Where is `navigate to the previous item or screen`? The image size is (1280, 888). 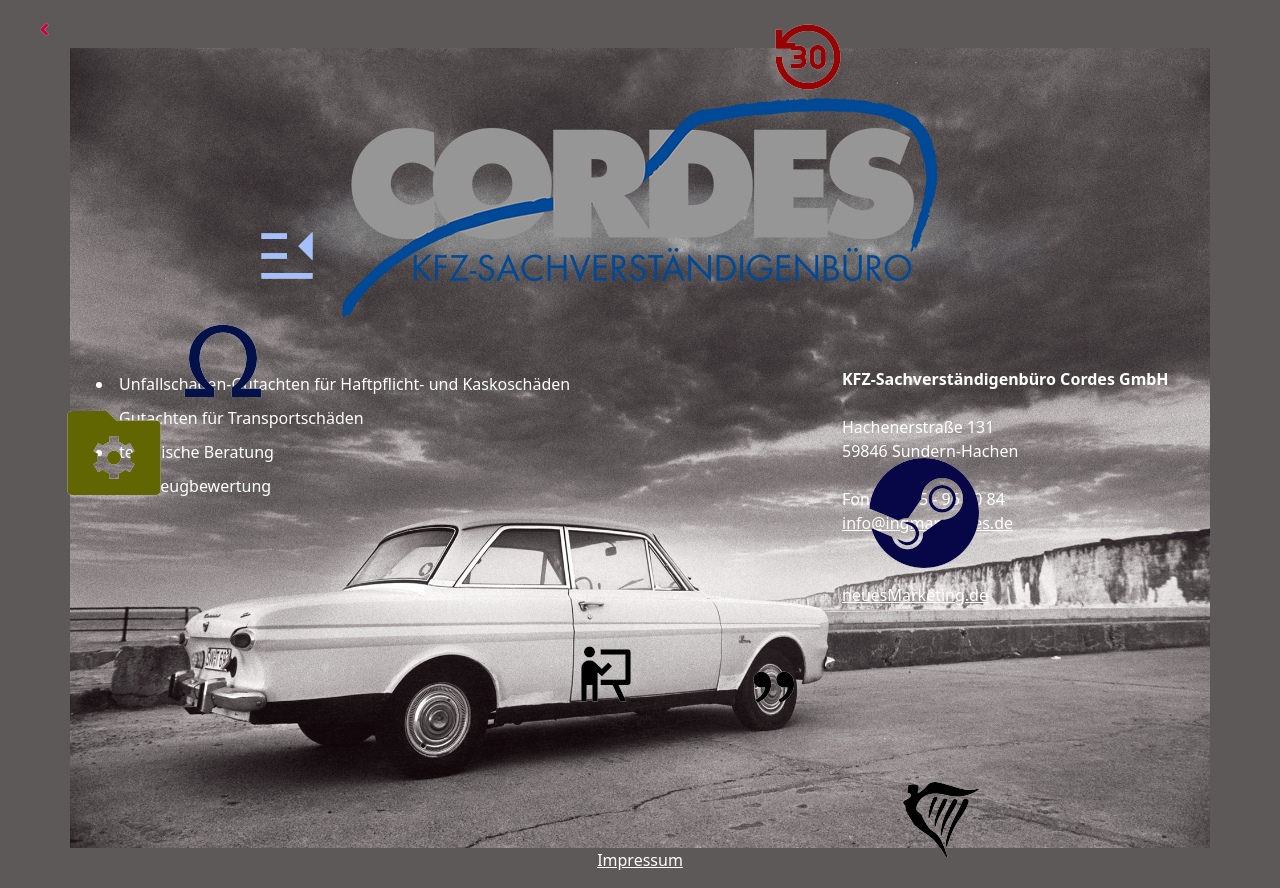 navigate to the previous item or screen is located at coordinates (44, 29).